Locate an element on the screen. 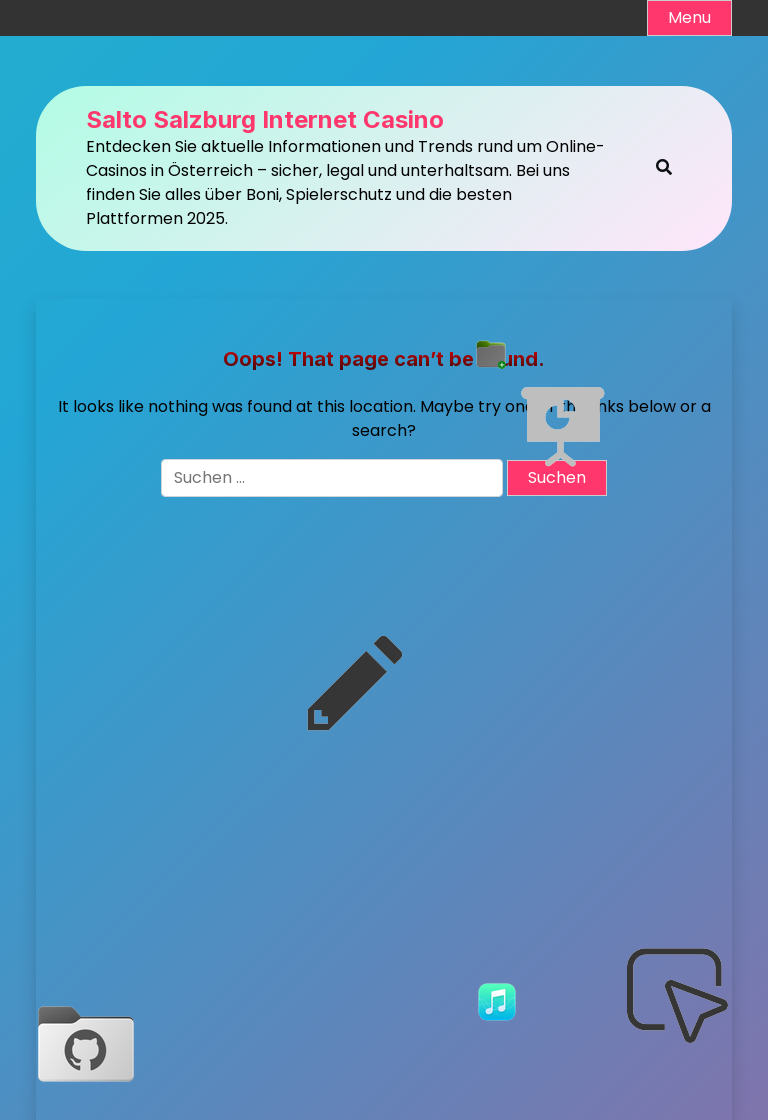 This screenshot has height=1120, width=768. open or view a presentation file is located at coordinates (563, 423).